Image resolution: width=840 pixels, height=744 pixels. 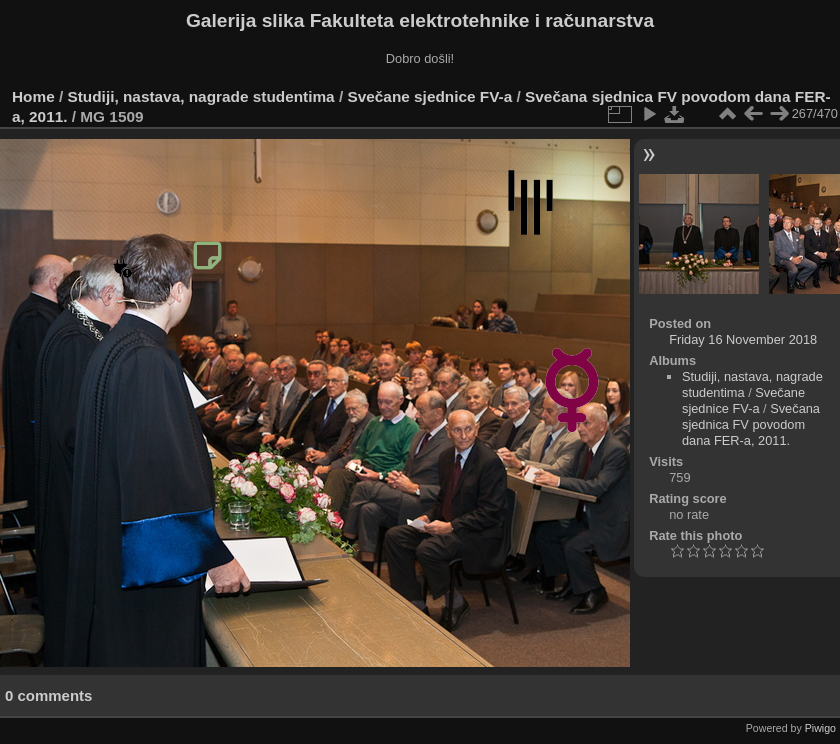 What do you see at coordinates (572, 389) in the screenshot?
I see `indicates mercury as a planetary or astrological symbol` at bounding box center [572, 389].